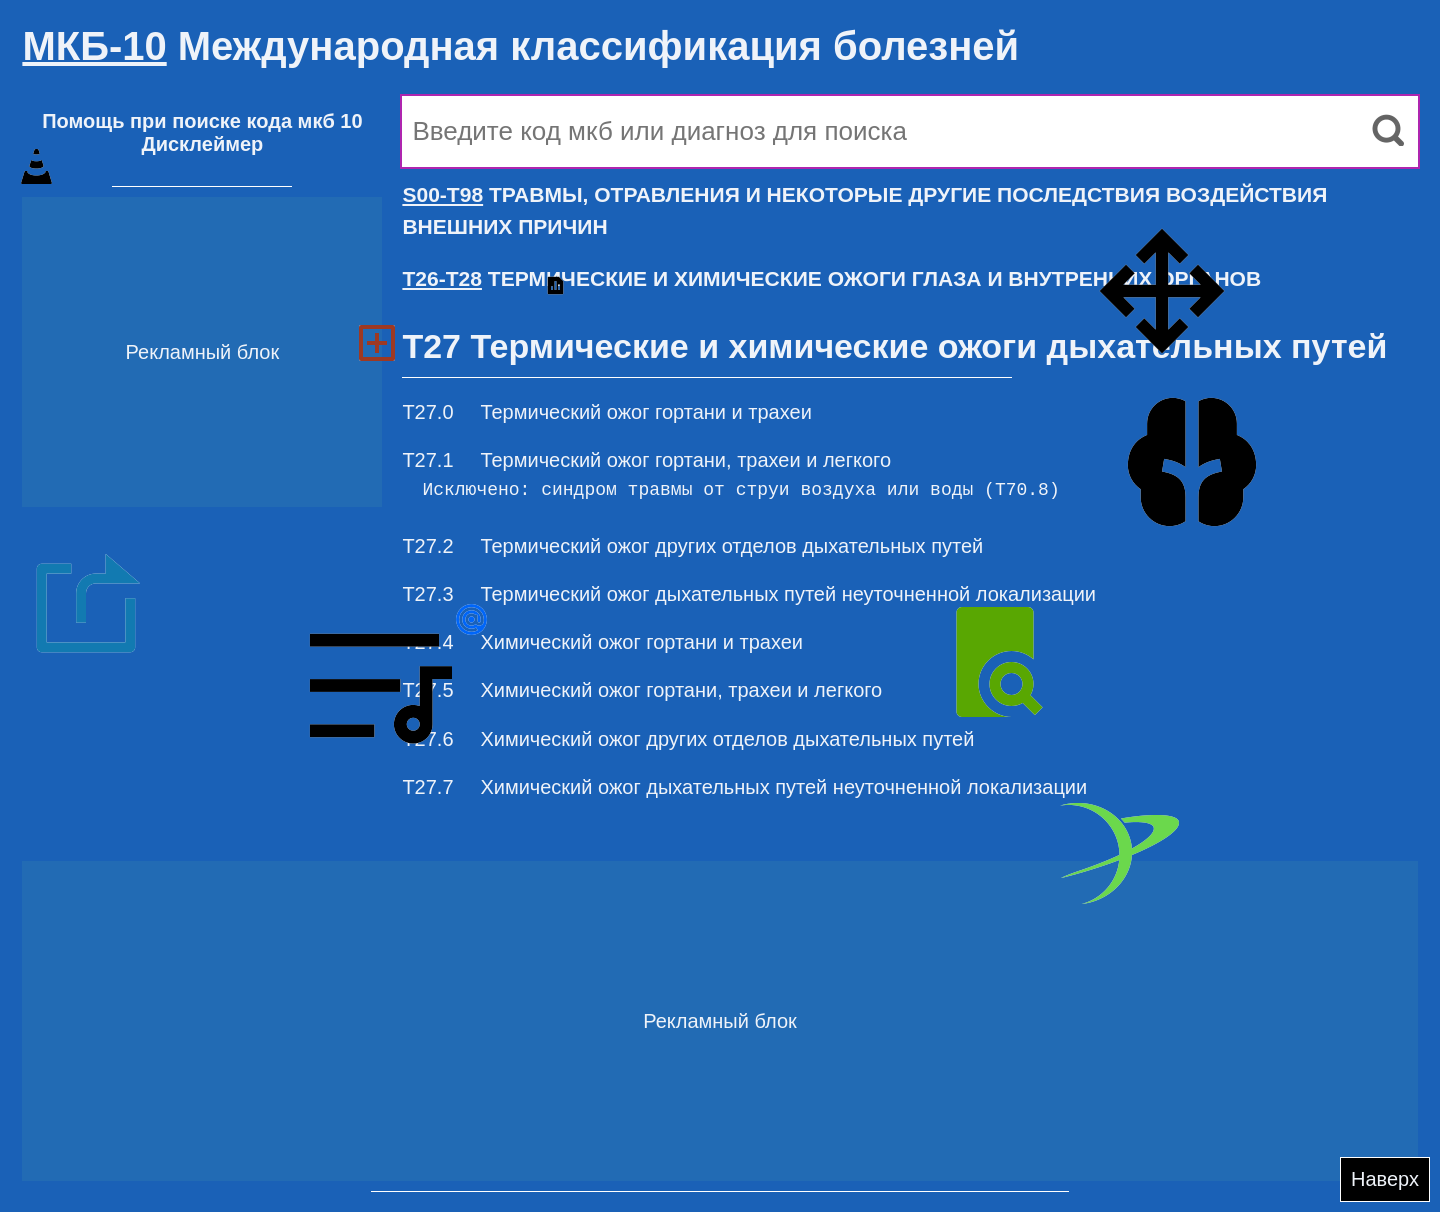  What do you see at coordinates (86, 608) in the screenshot?
I see `share content to another app or platform` at bounding box center [86, 608].